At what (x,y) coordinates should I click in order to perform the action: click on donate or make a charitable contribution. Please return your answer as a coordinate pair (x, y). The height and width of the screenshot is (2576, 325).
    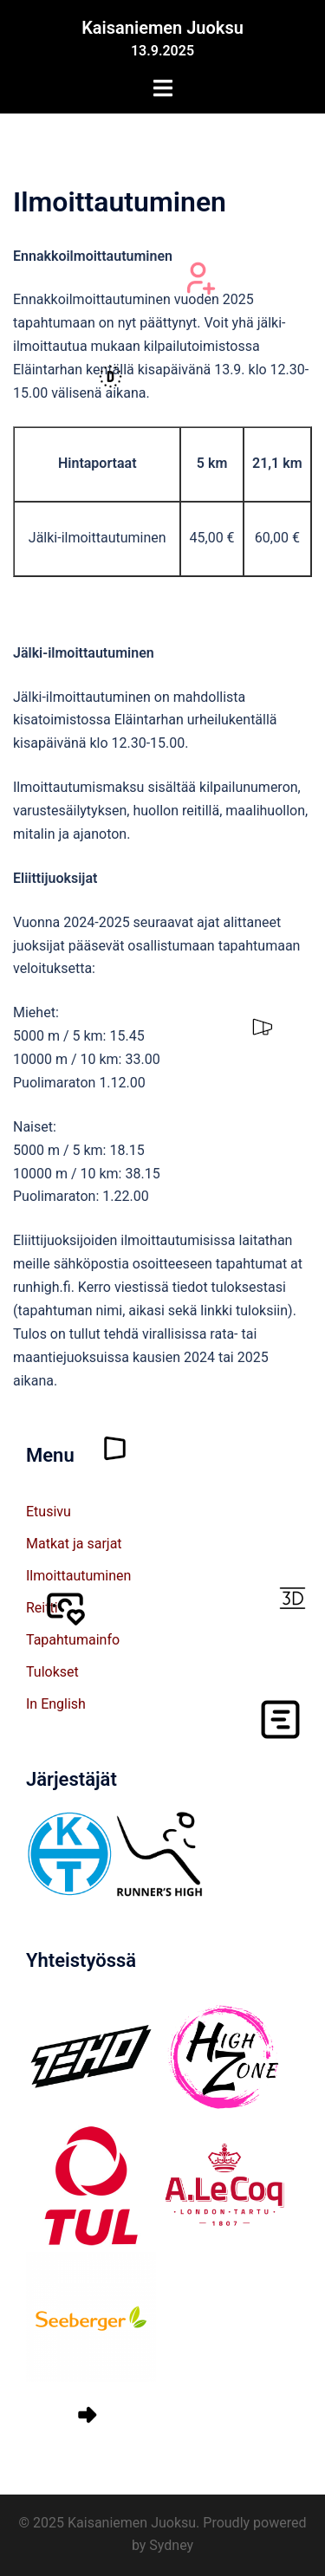
    Looking at the image, I should click on (65, 1606).